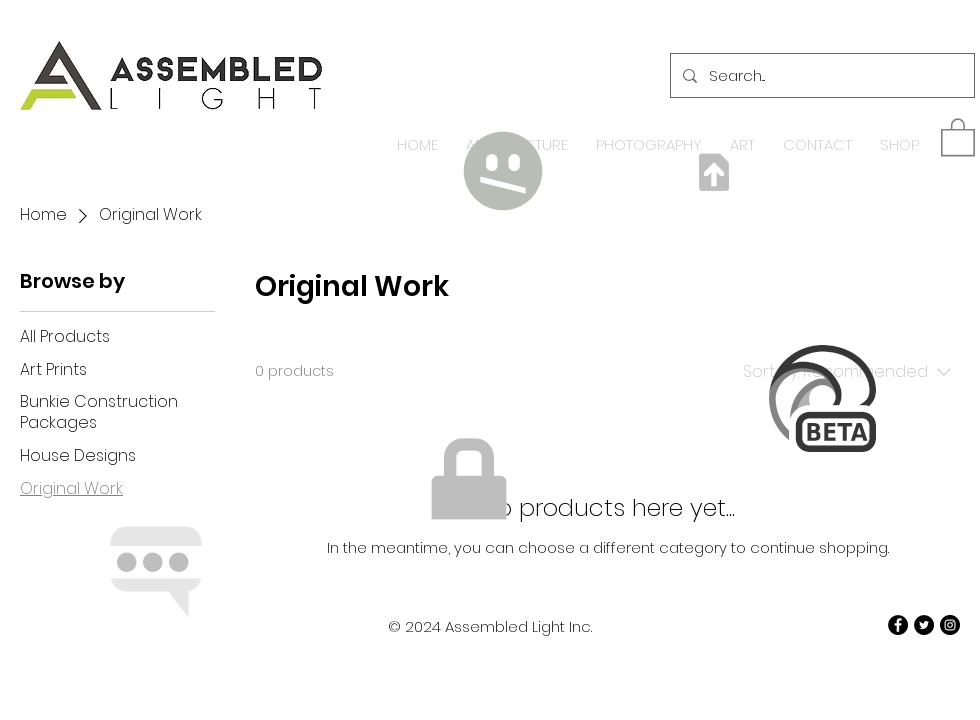  I want to click on indicates a secure or encrypted wifi network, so click(469, 482).